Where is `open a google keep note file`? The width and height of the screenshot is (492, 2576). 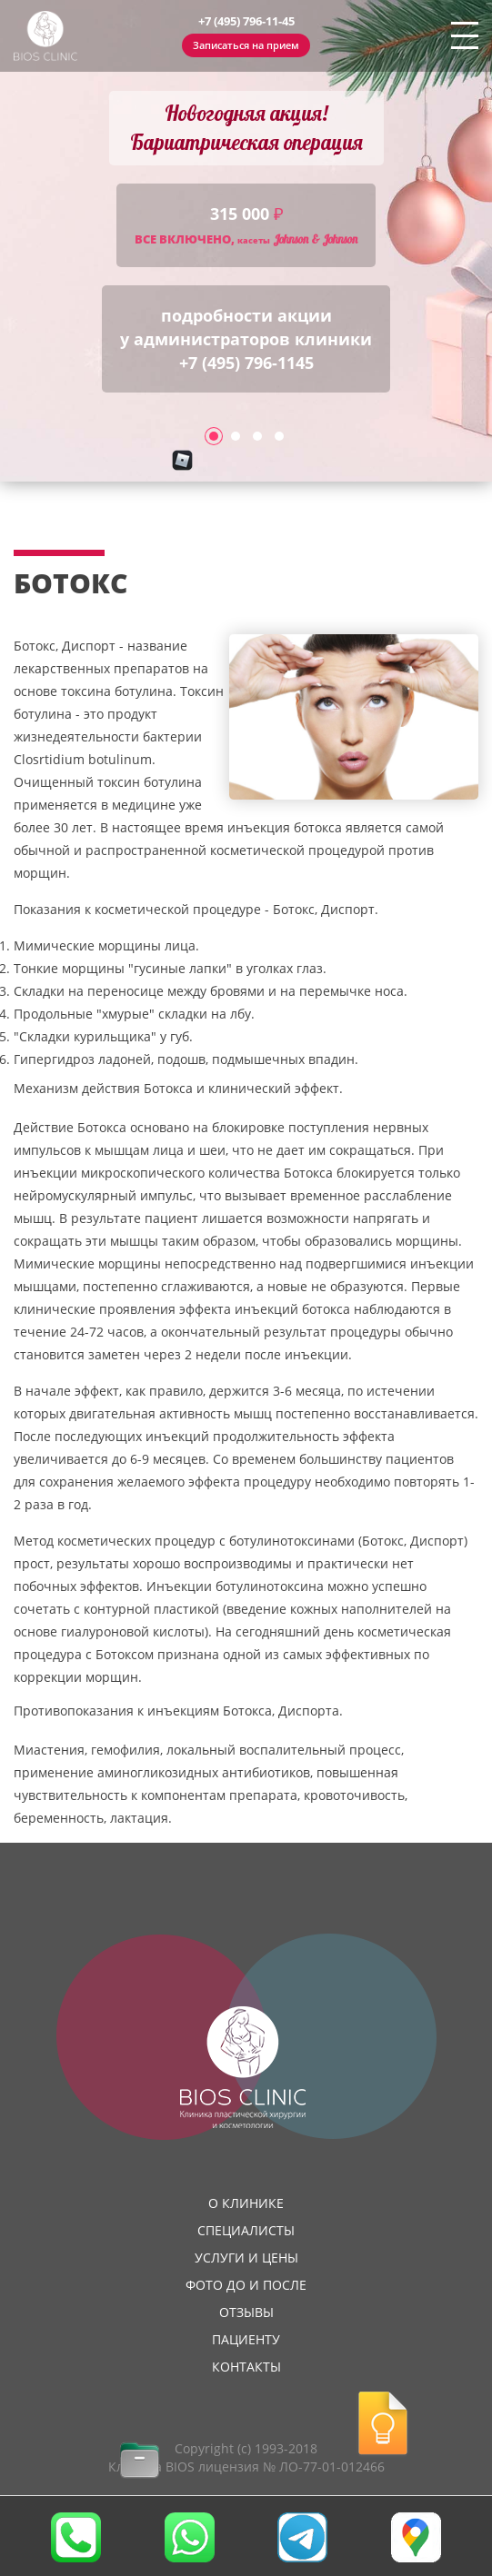 open a google keep note file is located at coordinates (383, 2424).